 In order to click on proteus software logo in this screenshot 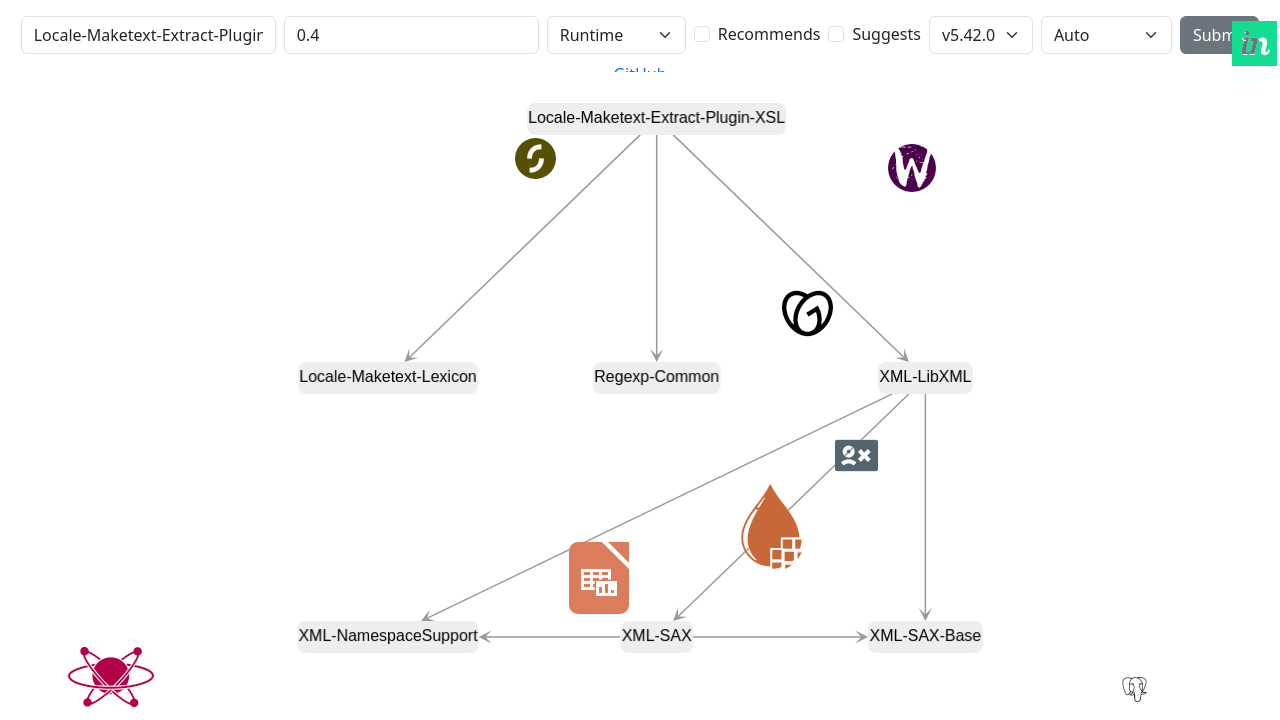, I will do `click(111, 677)`.